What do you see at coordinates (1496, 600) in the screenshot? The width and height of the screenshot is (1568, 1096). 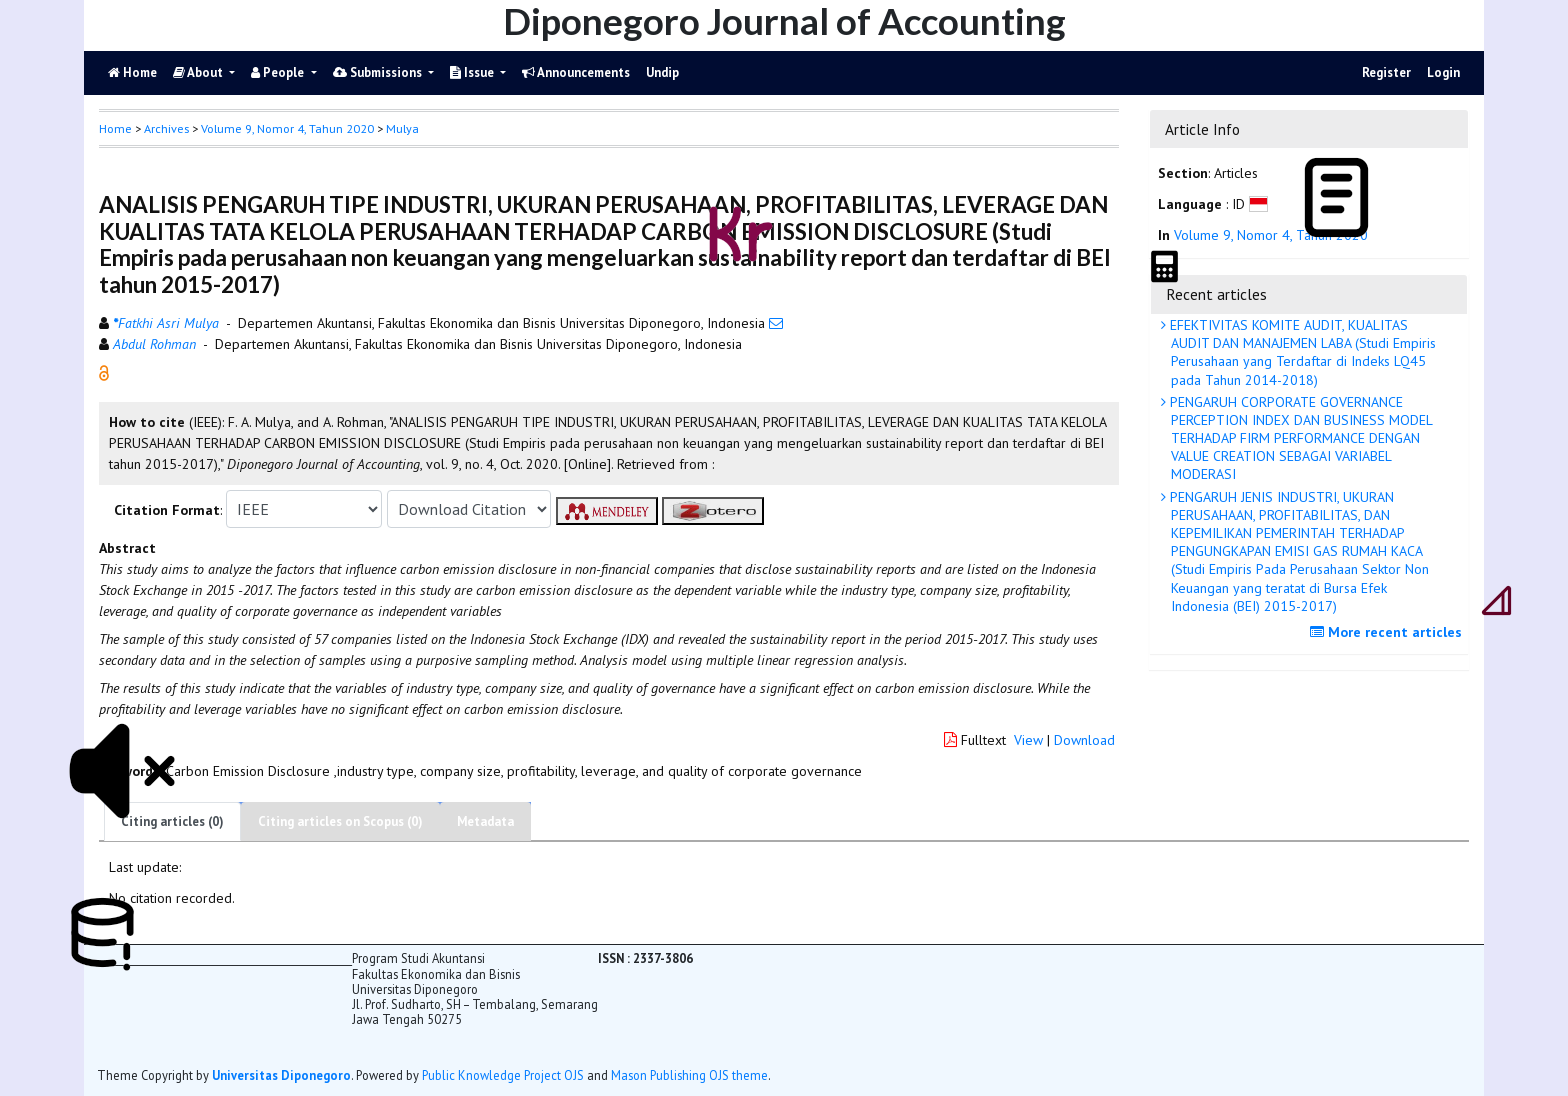 I see `indicates strong cellular signal strength` at bounding box center [1496, 600].